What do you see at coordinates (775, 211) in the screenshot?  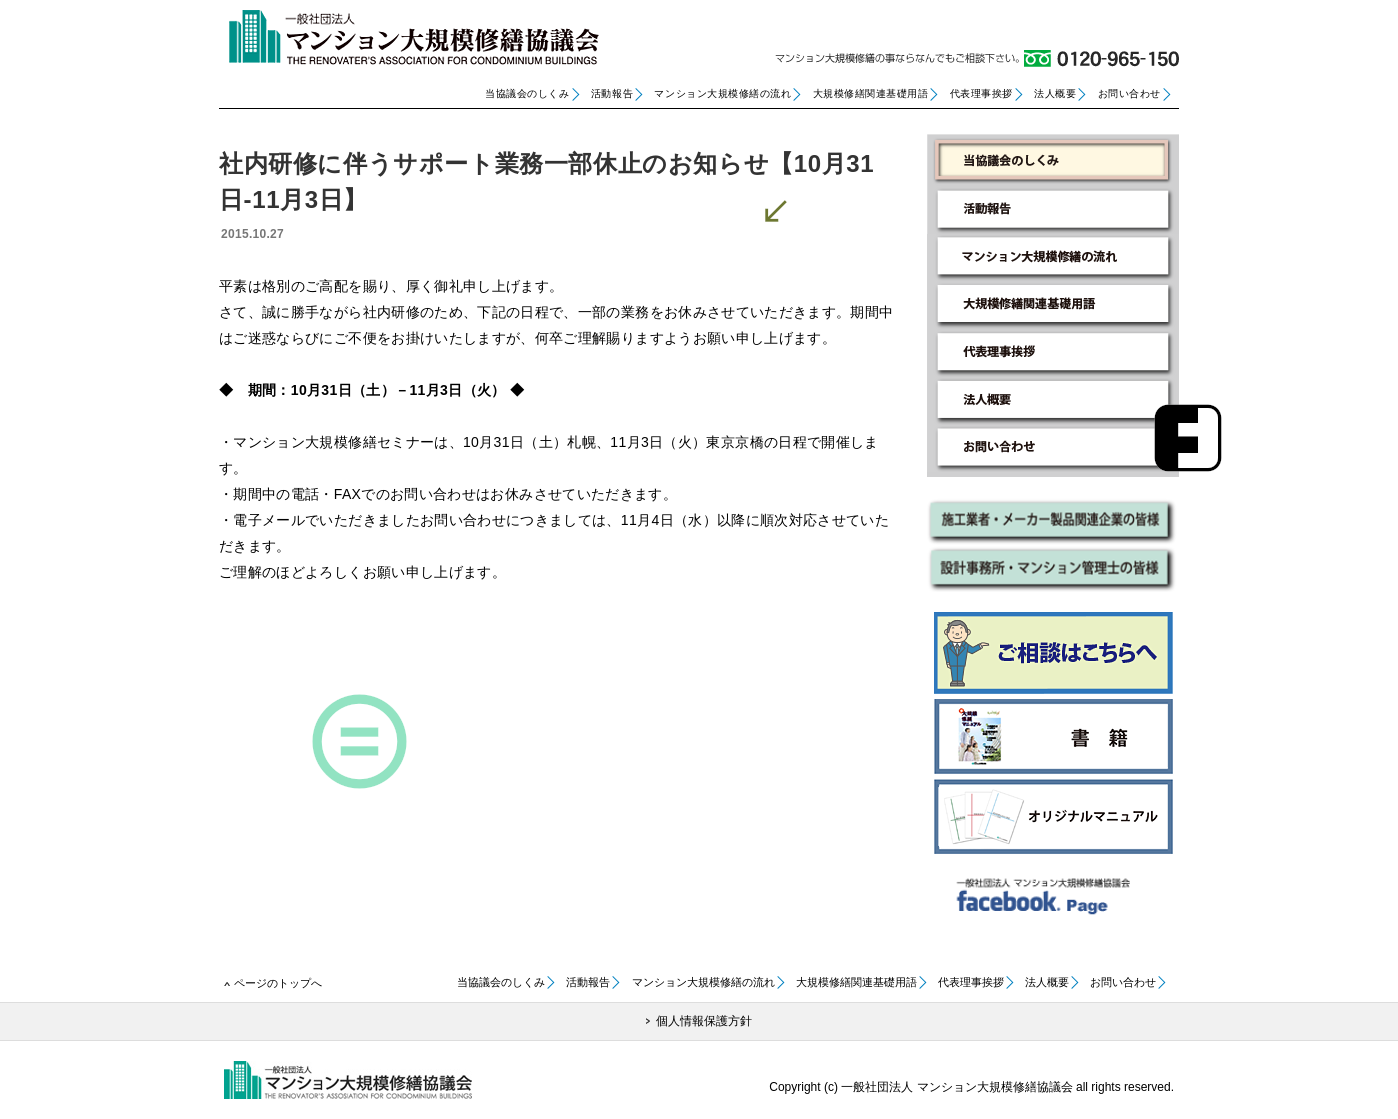 I see `navigate back and down in a hierarchy` at bounding box center [775, 211].